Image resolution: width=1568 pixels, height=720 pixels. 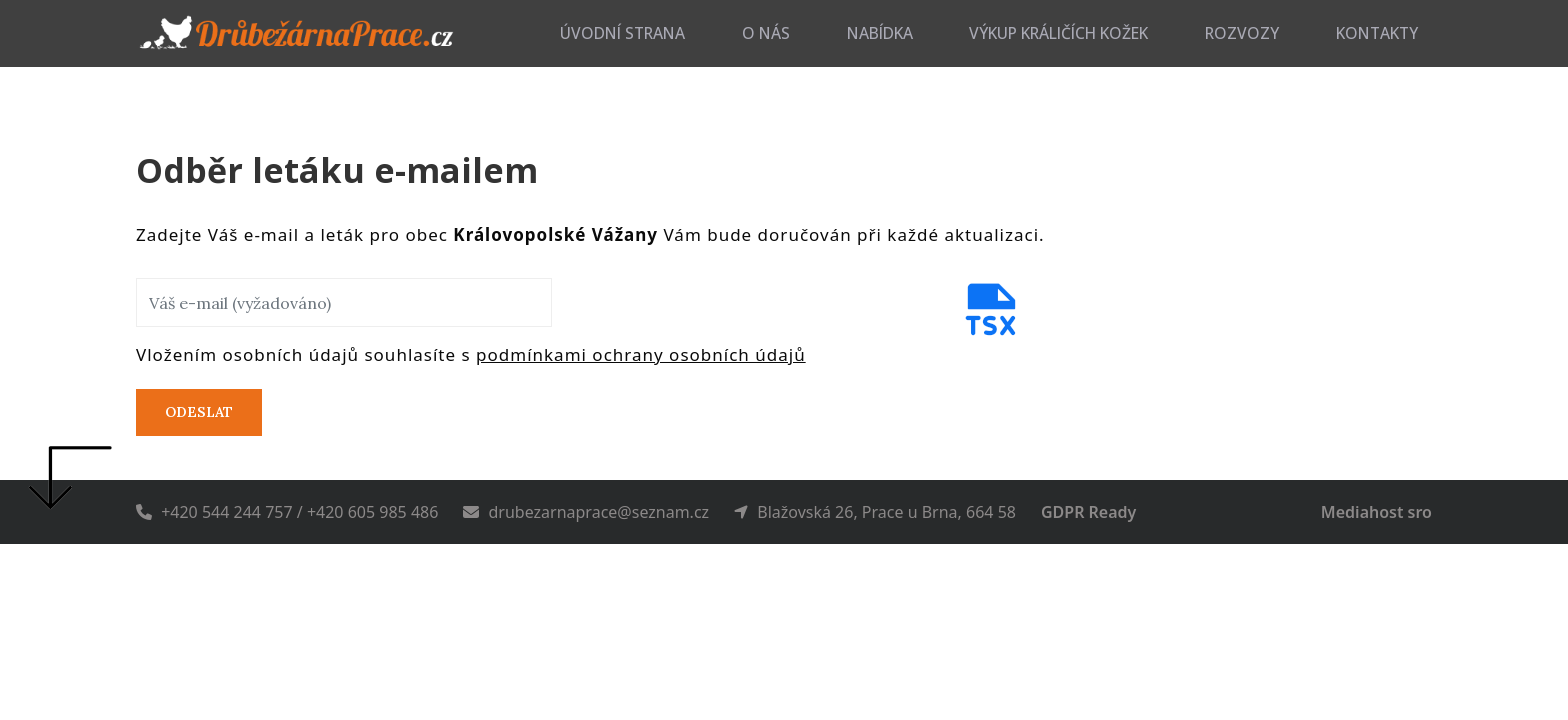 What do you see at coordinates (991, 311) in the screenshot?
I see `open a TypeScript JSX file` at bounding box center [991, 311].